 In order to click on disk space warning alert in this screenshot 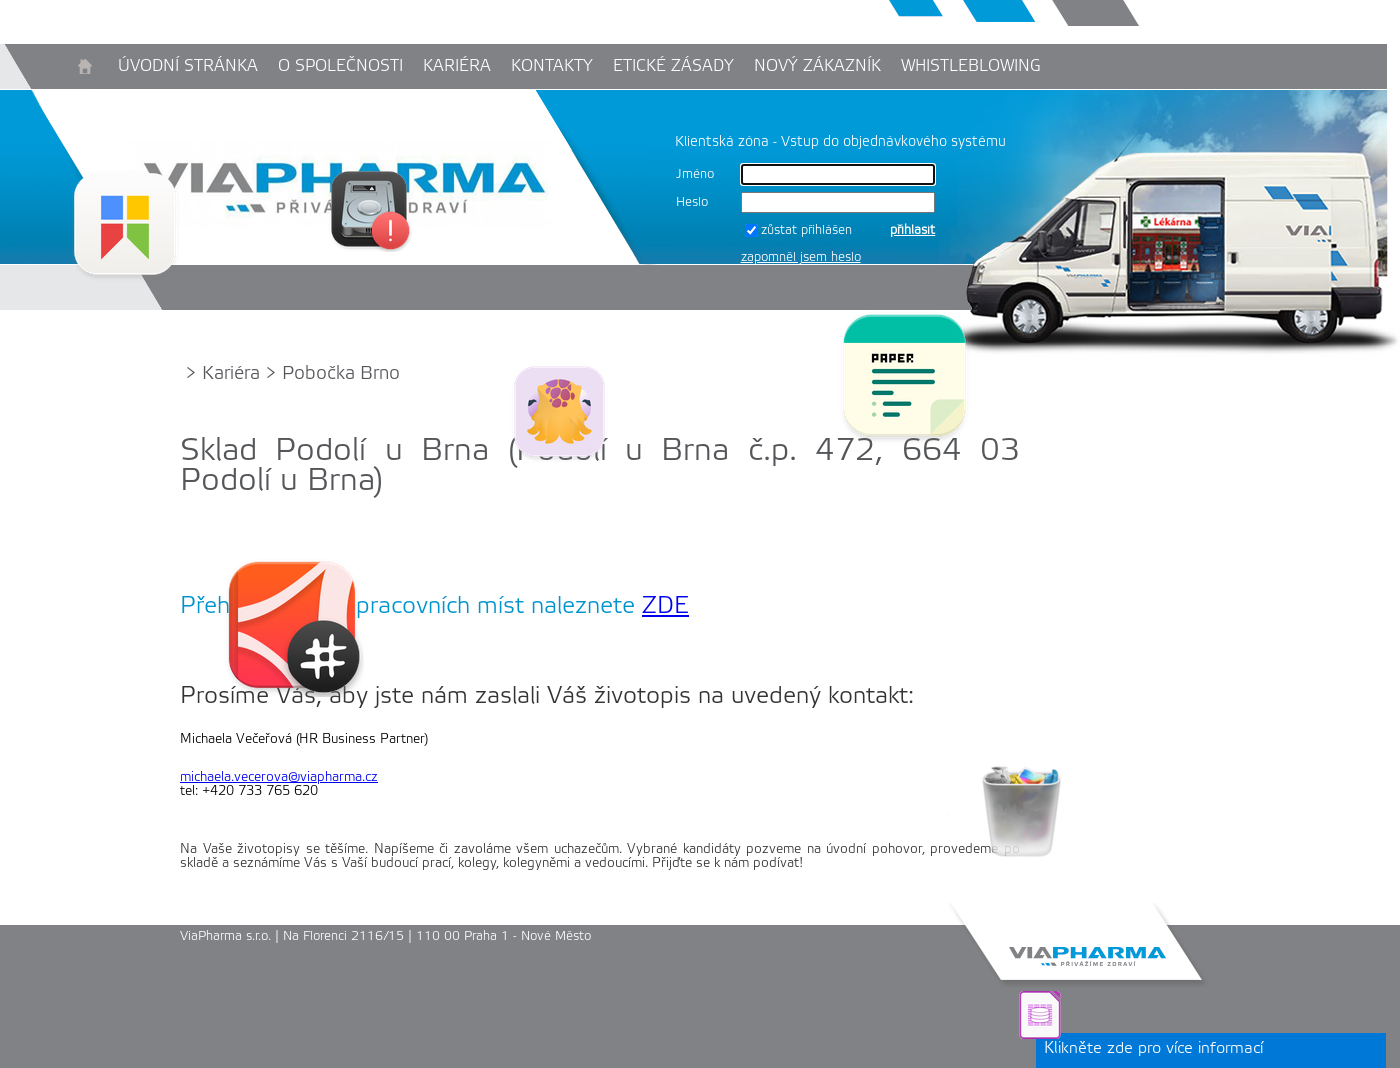, I will do `click(369, 209)`.